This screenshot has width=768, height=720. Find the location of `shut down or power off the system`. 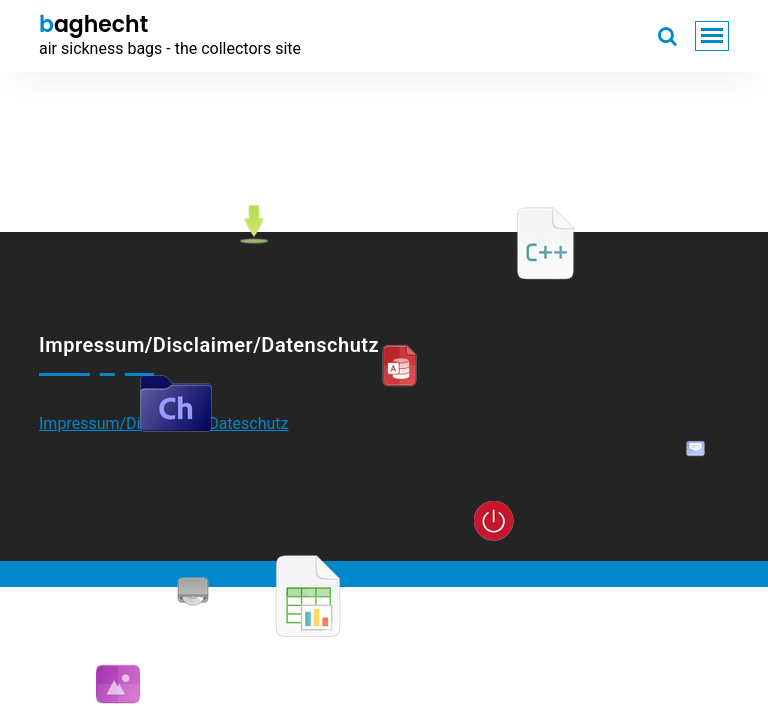

shut down or power off the system is located at coordinates (494, 521).